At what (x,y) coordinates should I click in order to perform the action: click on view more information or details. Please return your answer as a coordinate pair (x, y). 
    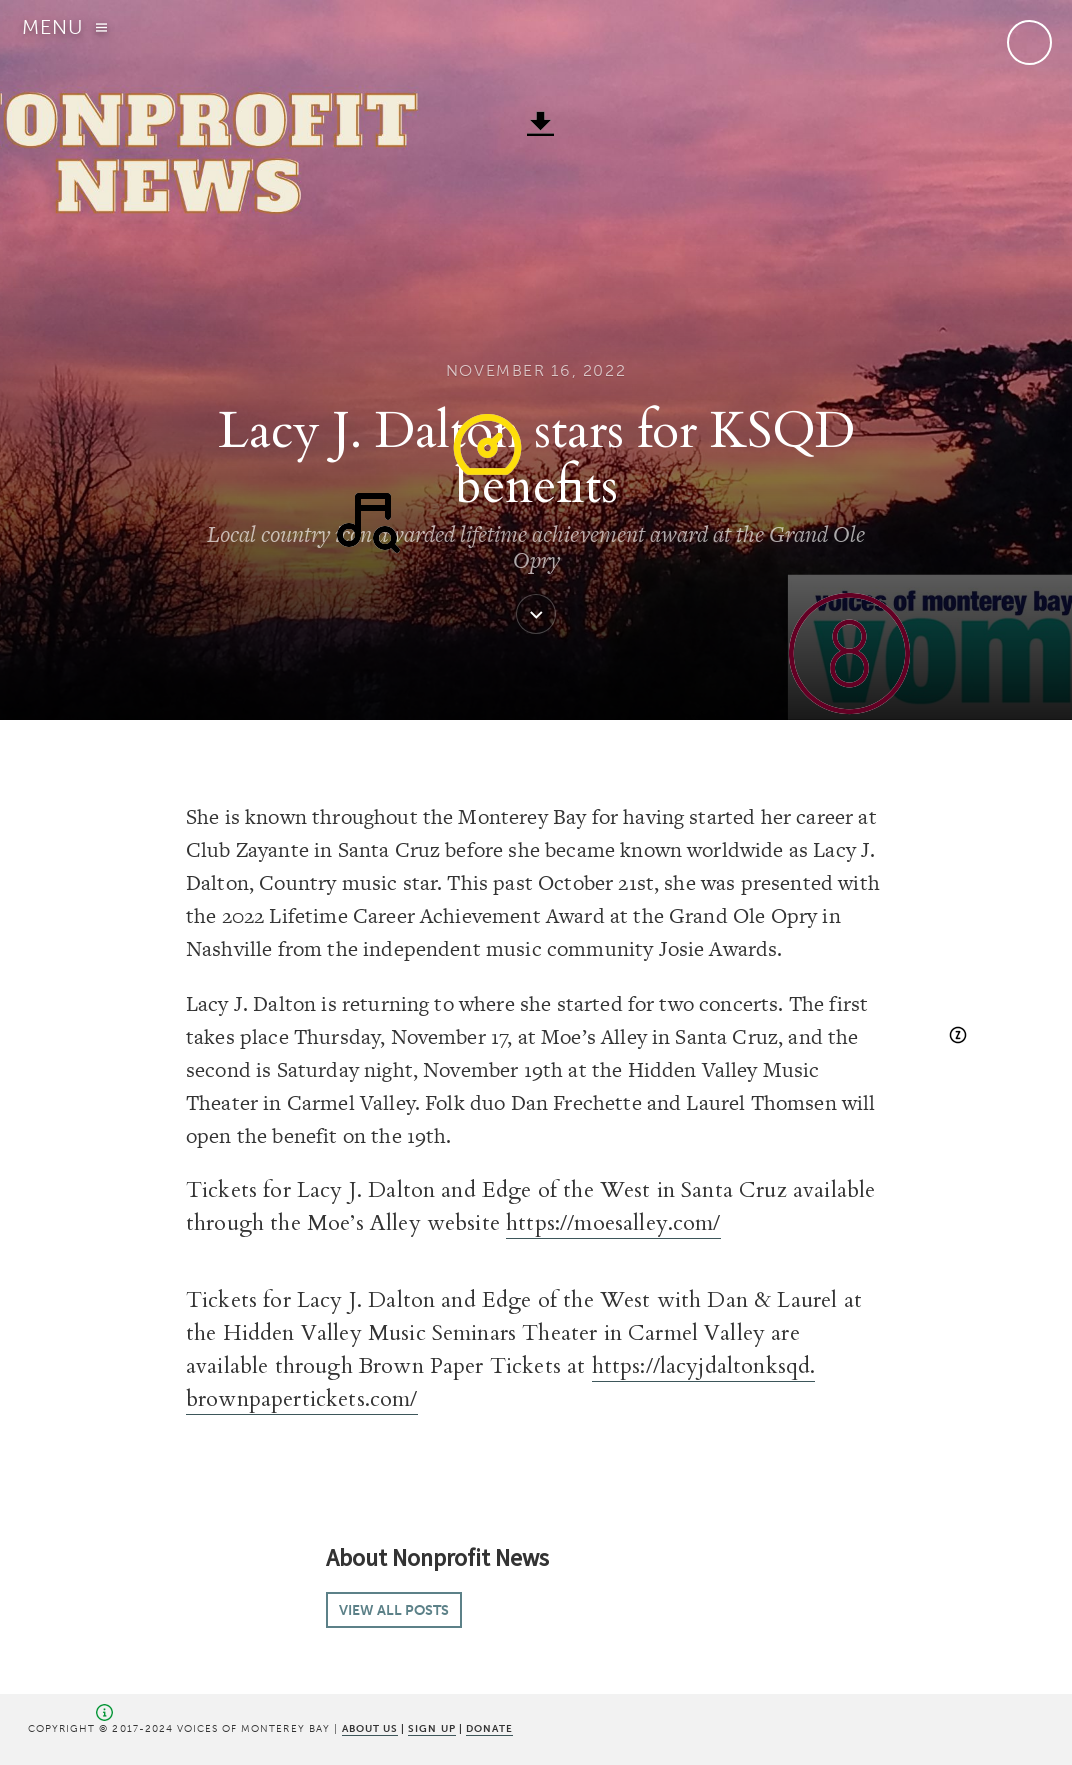
    Looking at the image, I should click on (104, 1712).